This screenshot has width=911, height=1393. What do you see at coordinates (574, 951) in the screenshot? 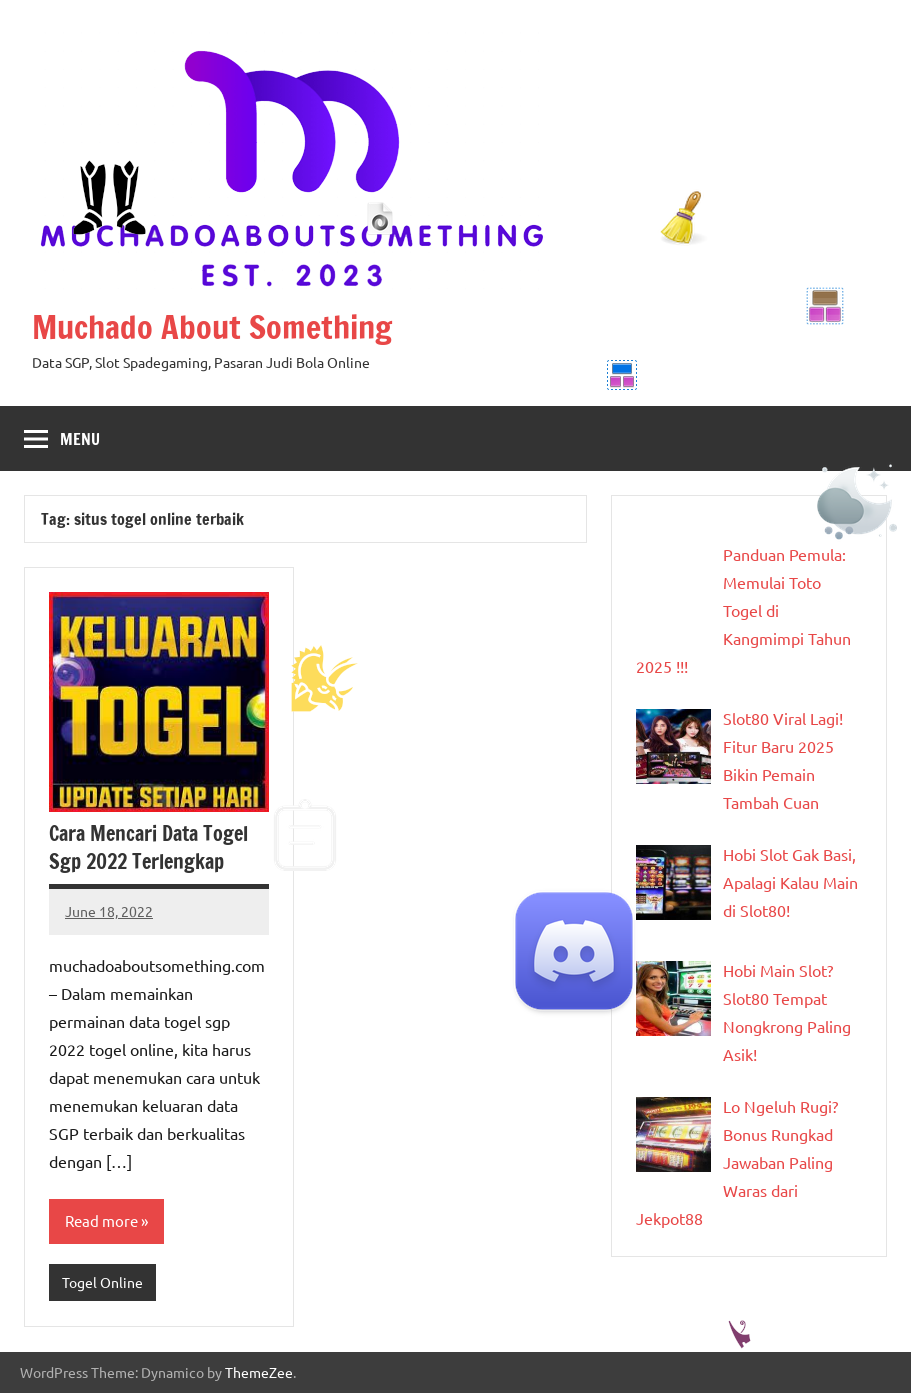
I see `open Discord app` at bounding box center [574, 951].